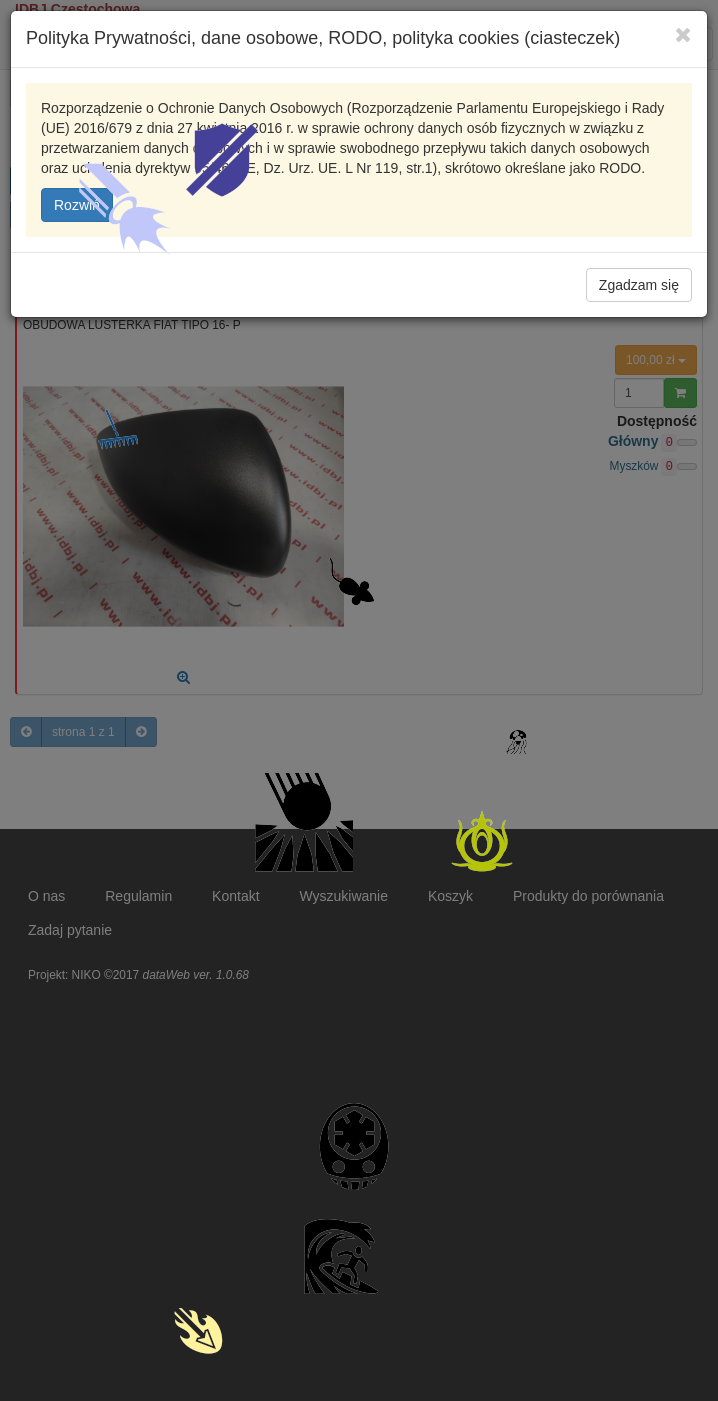 Image resolution: width=718 pixels, height=1401 pixels. I want to click on decorative emblem or crest symbol, so click(482, 841).